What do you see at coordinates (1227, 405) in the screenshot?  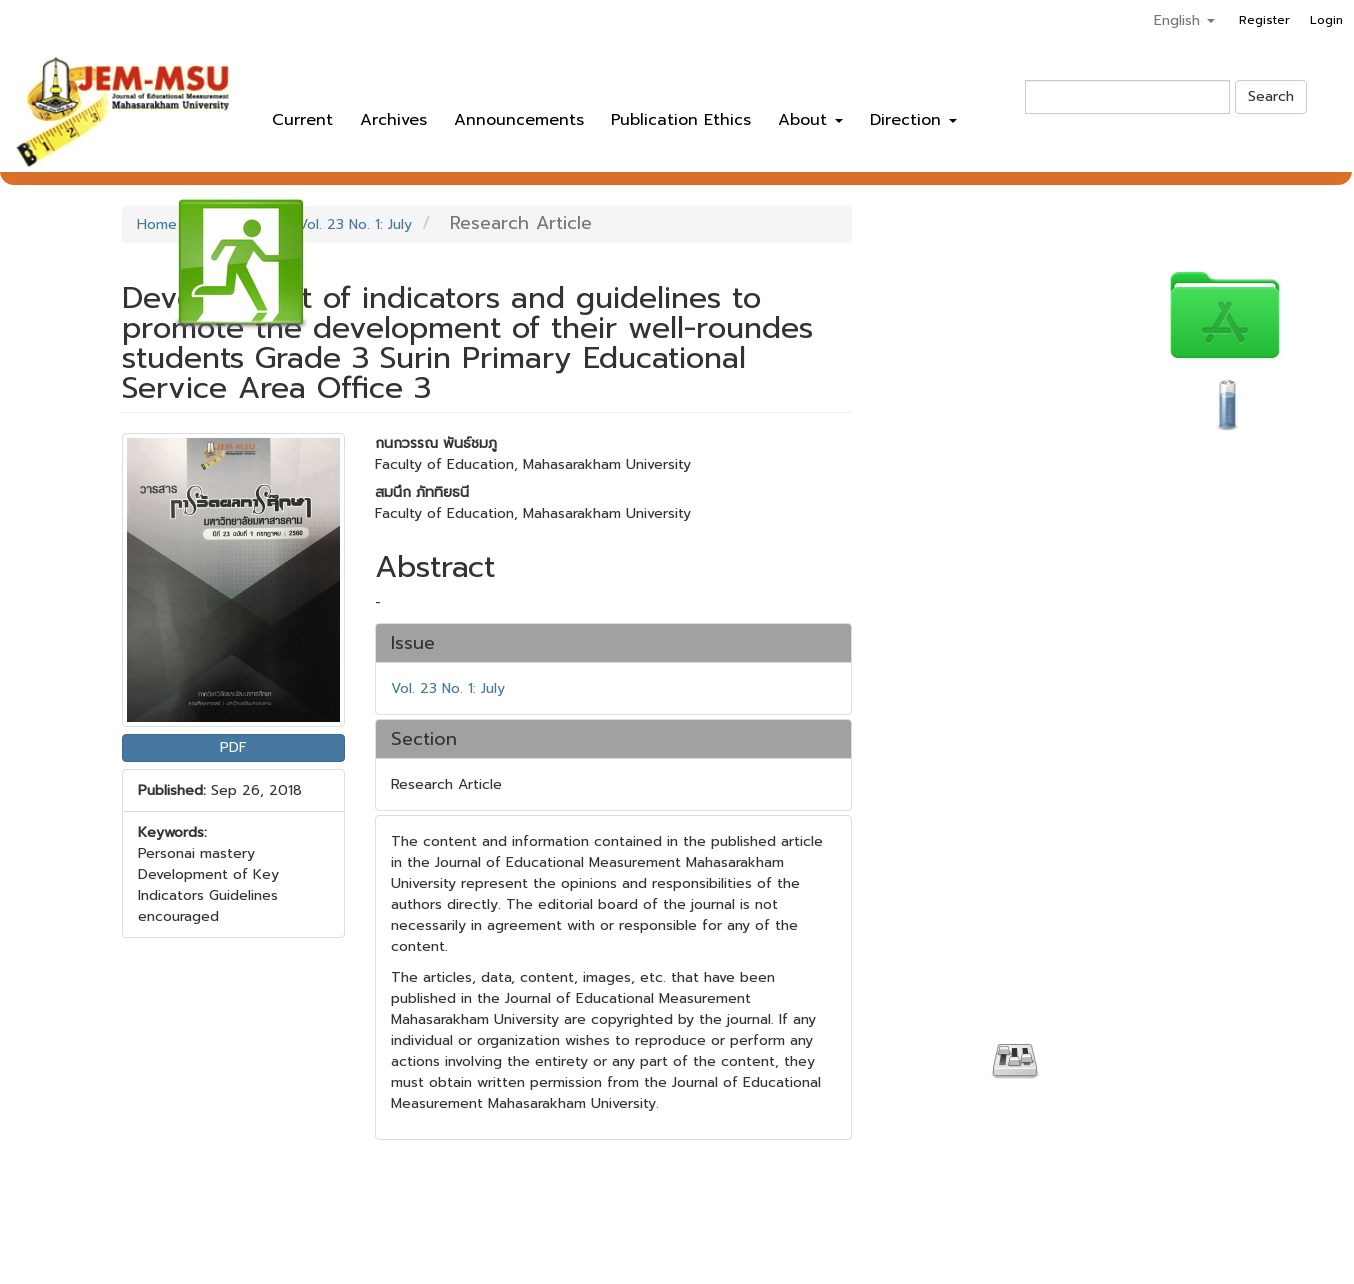 I see `indicates battery is sufficiently charged` at bounding box center [1227, 405].